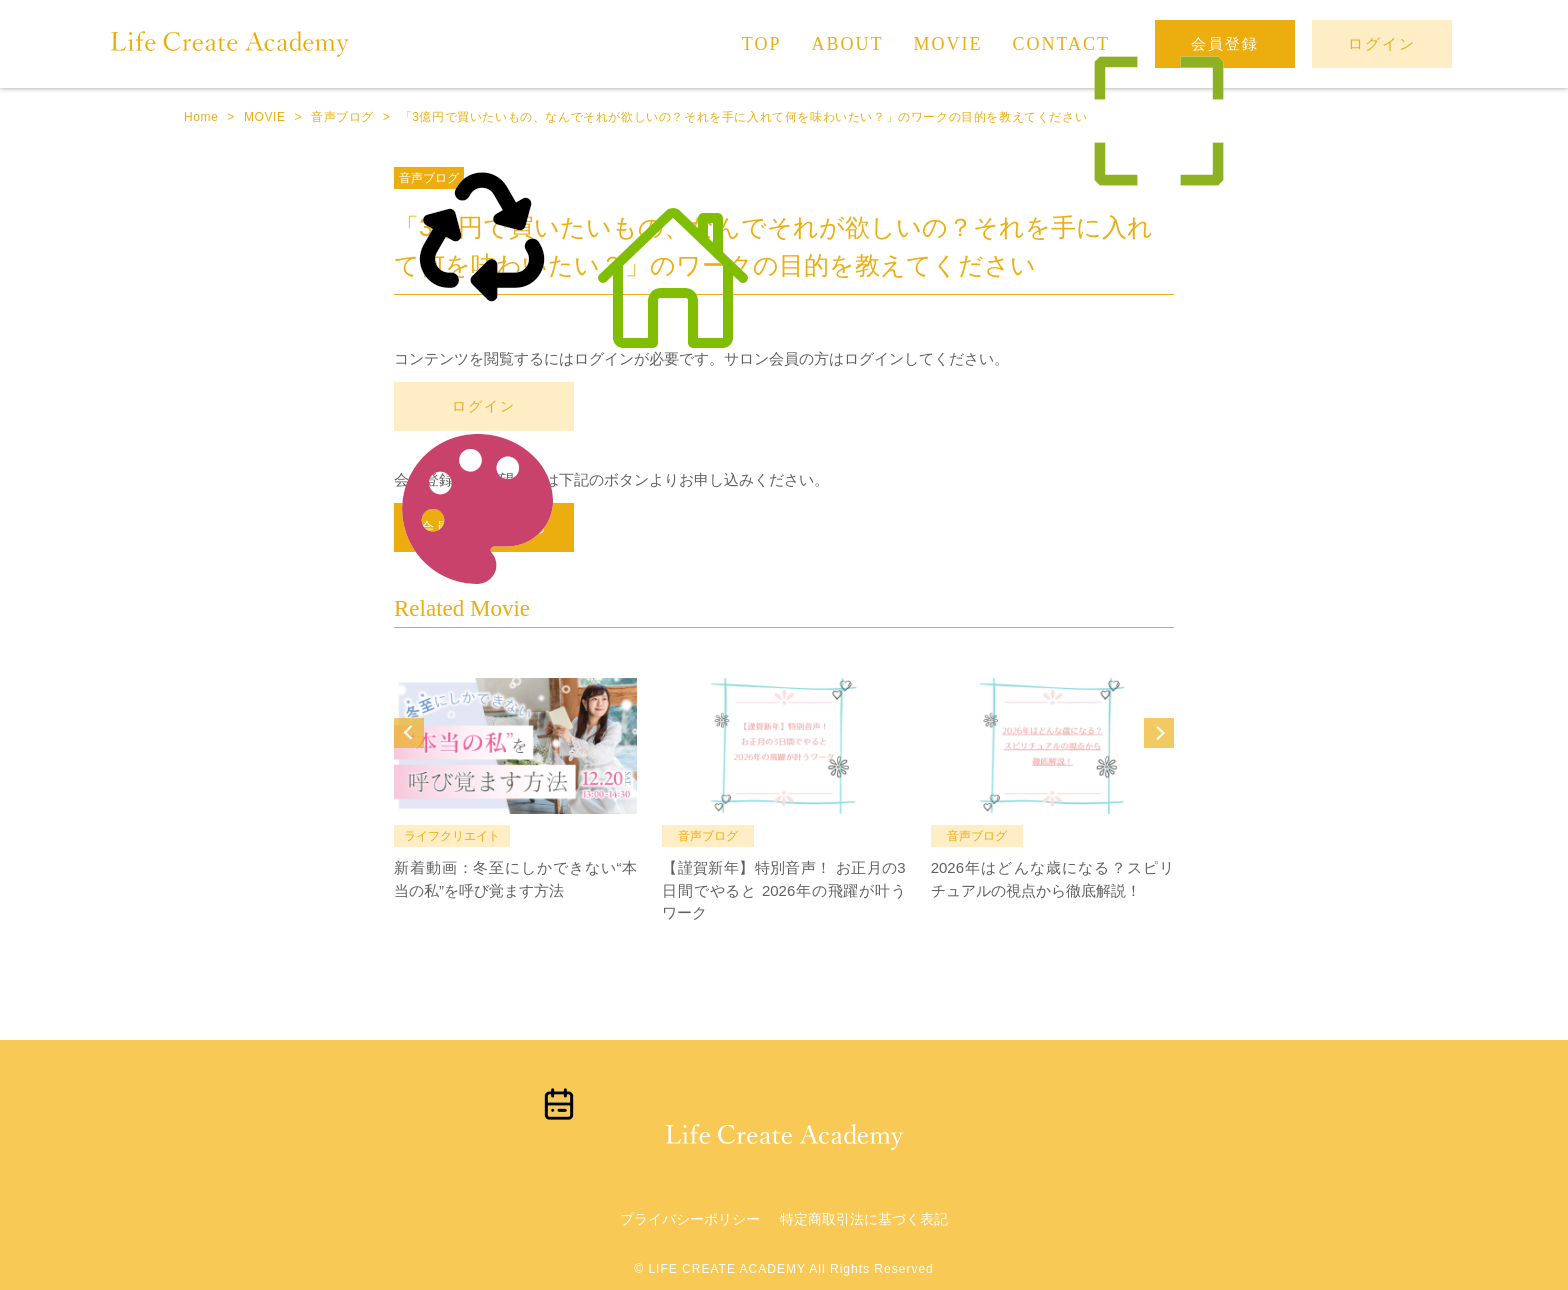  Describe the element at coordinates (478, 509) in the screenshot. I see `open color picker or theme settings` at that location.